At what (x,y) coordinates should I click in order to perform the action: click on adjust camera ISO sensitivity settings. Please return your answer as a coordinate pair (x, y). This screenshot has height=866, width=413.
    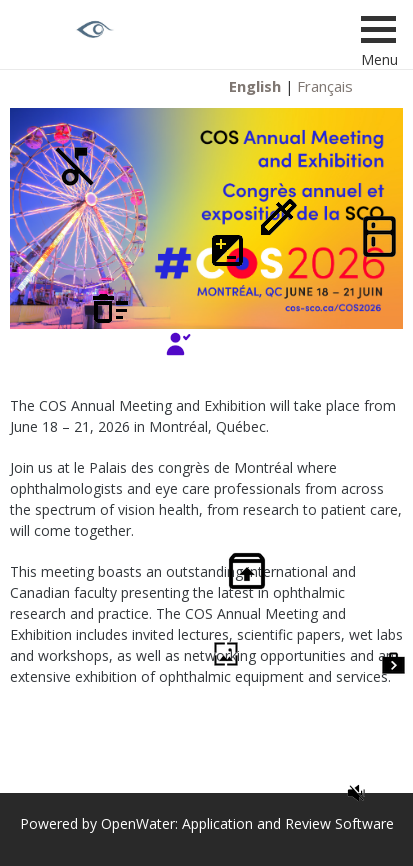
    Looking at the image, I should click on (227, 250).